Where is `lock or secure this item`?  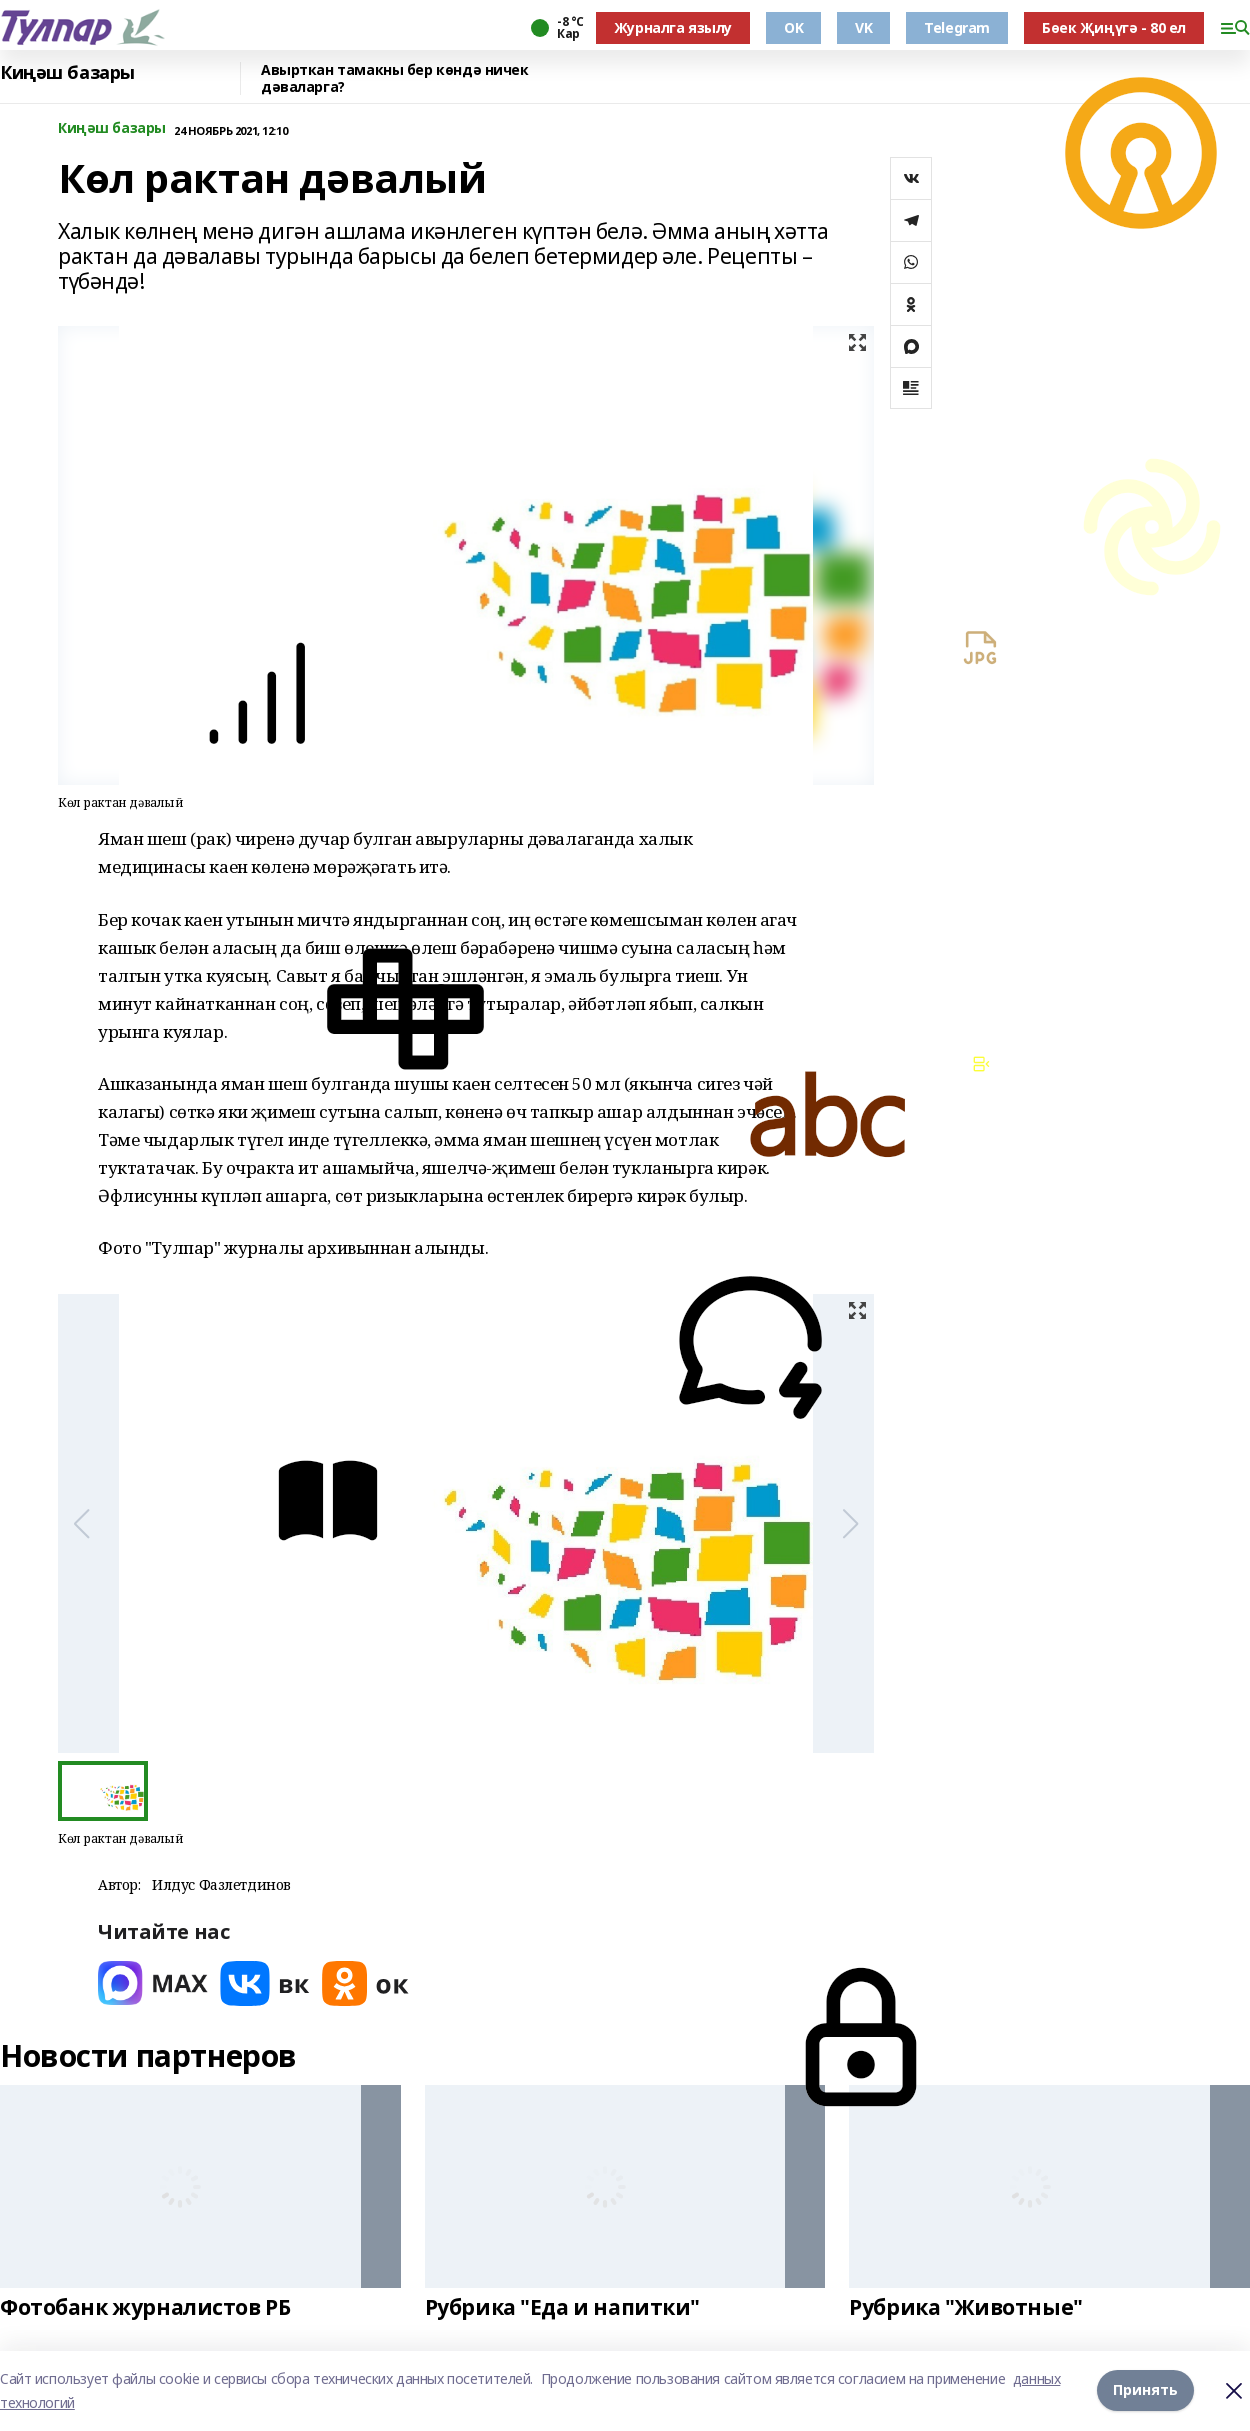 lock or secure this item is located at coordinates (861, 2037).